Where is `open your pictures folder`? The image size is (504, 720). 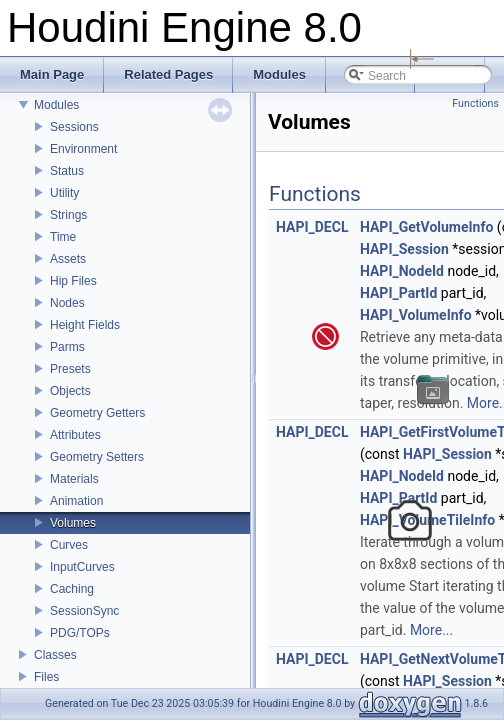
open your pictures folder is located at coordinates (433, 389).